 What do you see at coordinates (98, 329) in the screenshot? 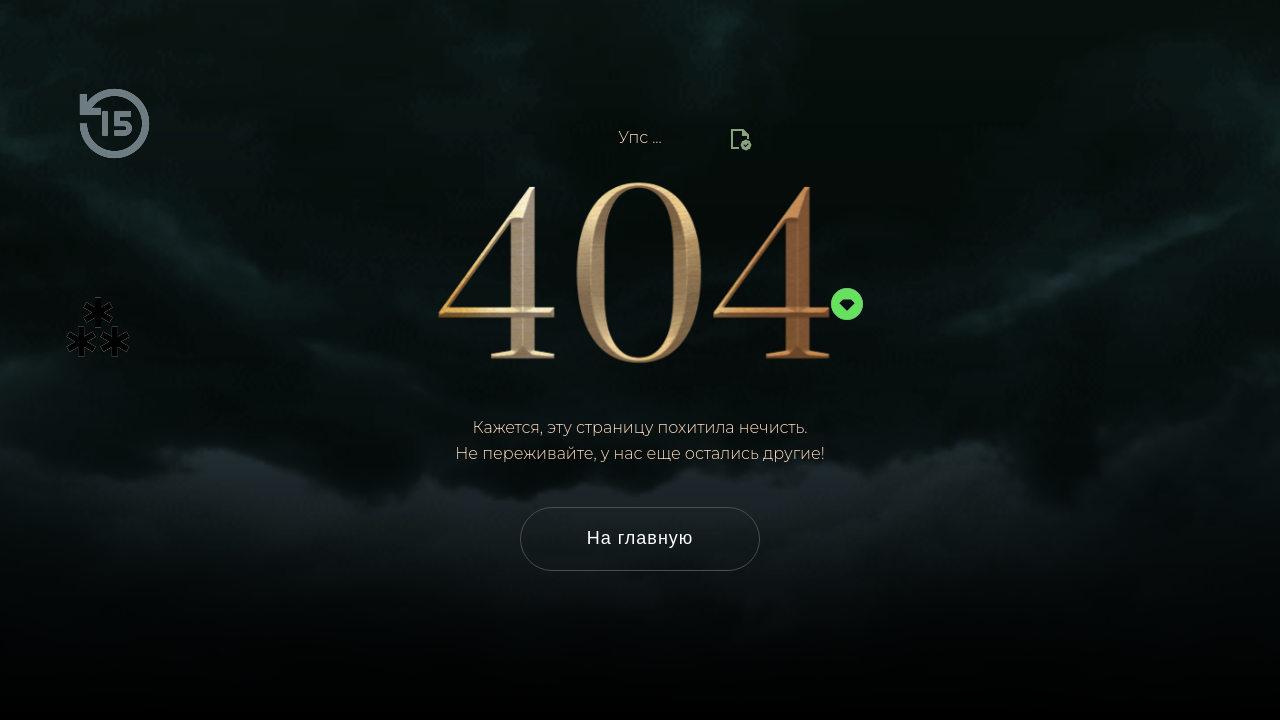
I see `connect to the fediverse network` at bounding box center [98, 329].